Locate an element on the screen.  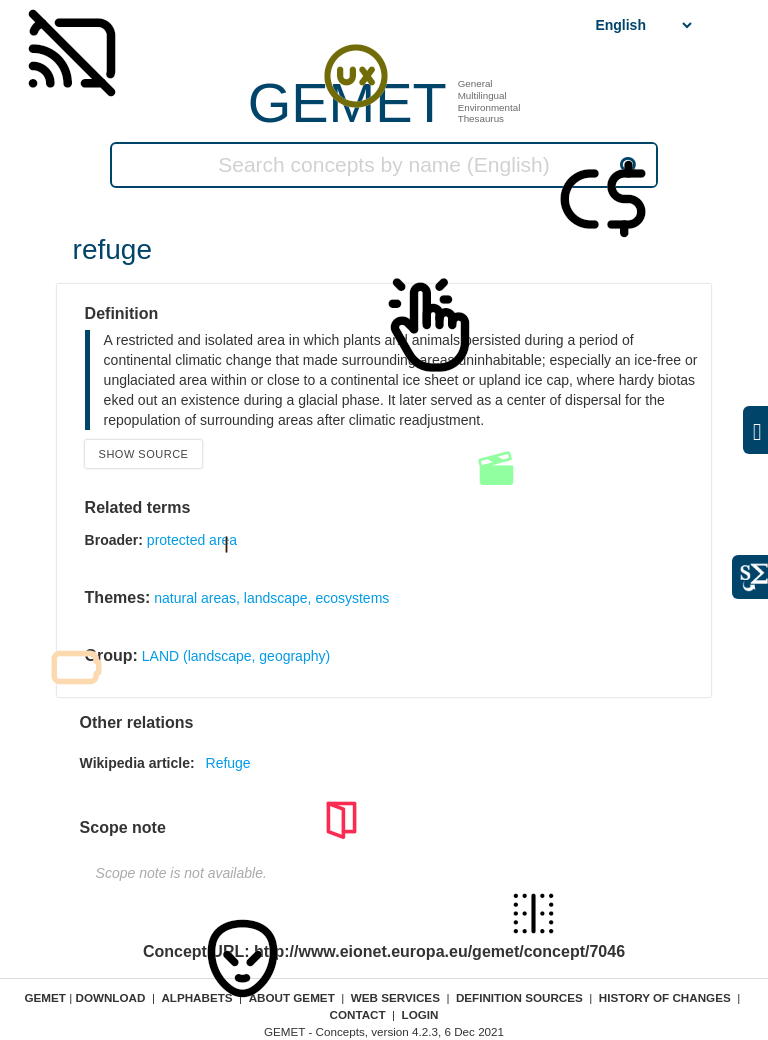
screen casting is unavailable or disabled is located at coordinates (72, 53).